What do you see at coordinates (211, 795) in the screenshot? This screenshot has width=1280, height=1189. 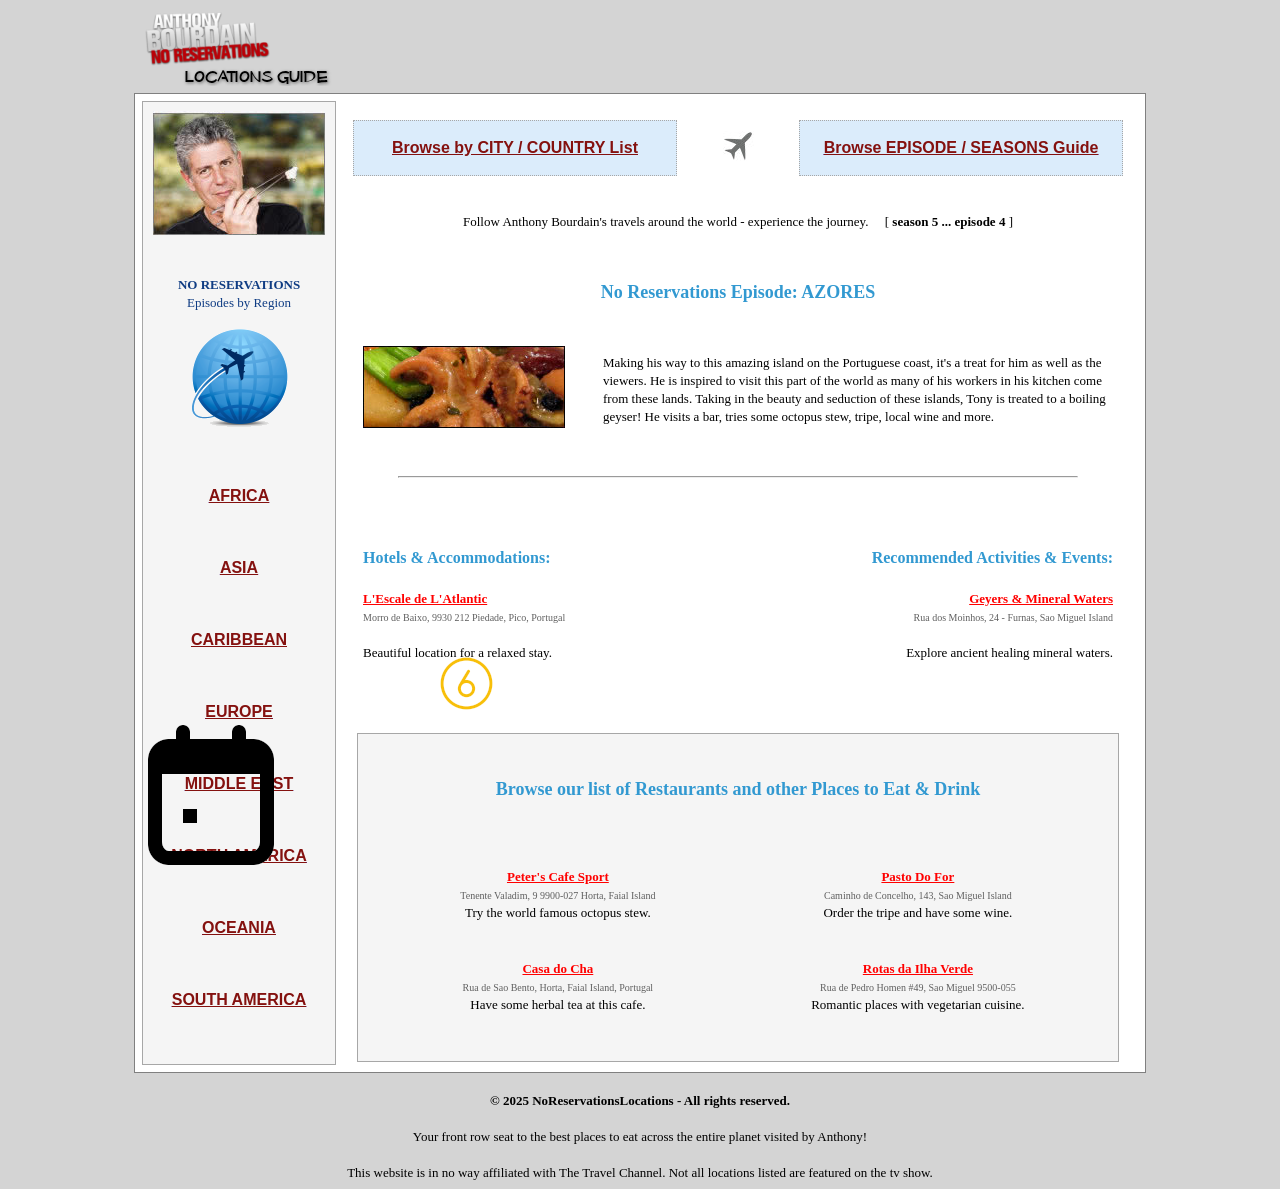 I see `view or manage a scheduled event` at bounding box center [211, 795].